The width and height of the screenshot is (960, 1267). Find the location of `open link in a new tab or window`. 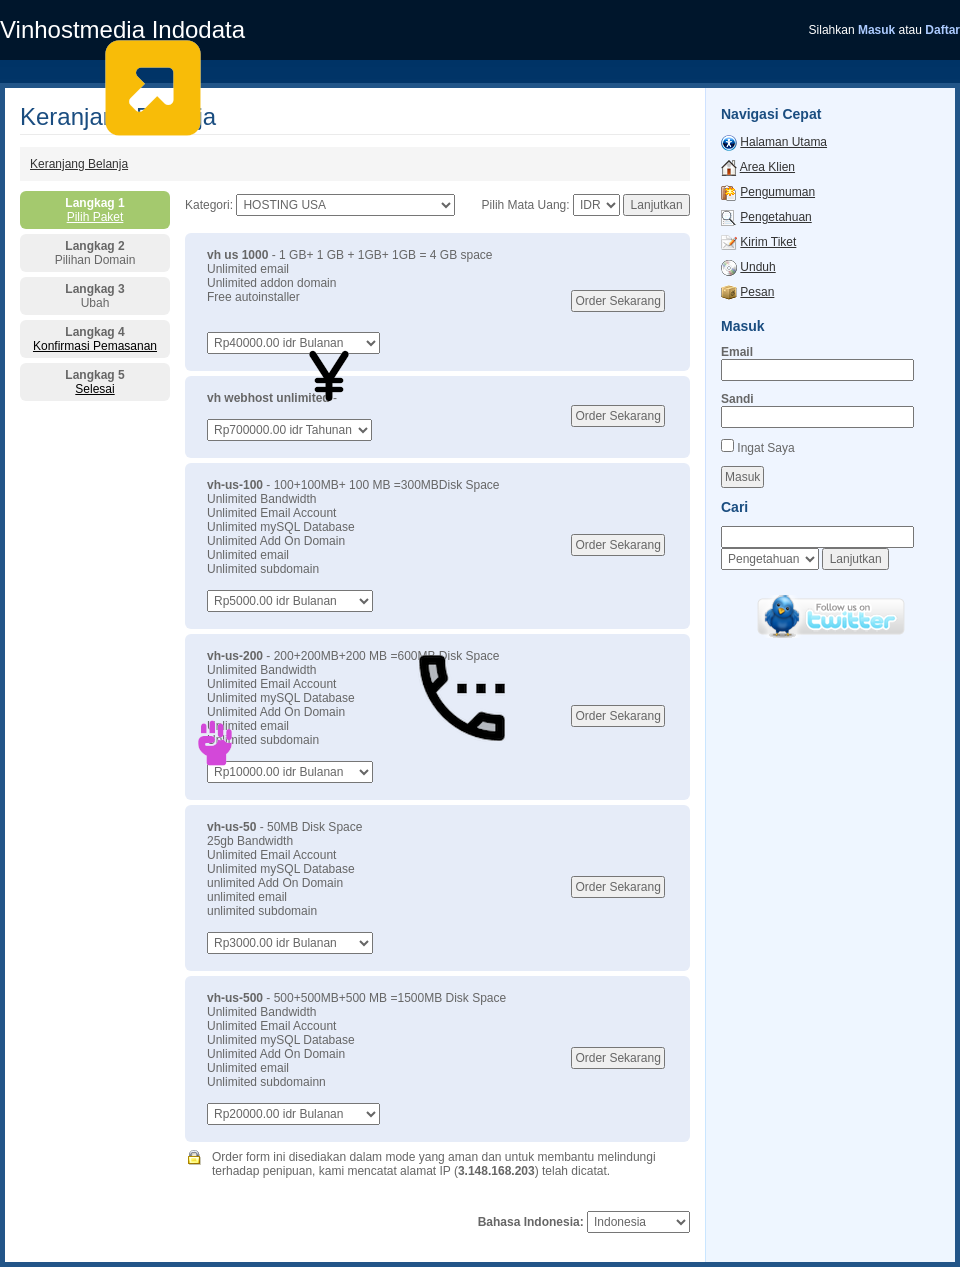

open link in a new tab or window is located at coordinates (153, 88).